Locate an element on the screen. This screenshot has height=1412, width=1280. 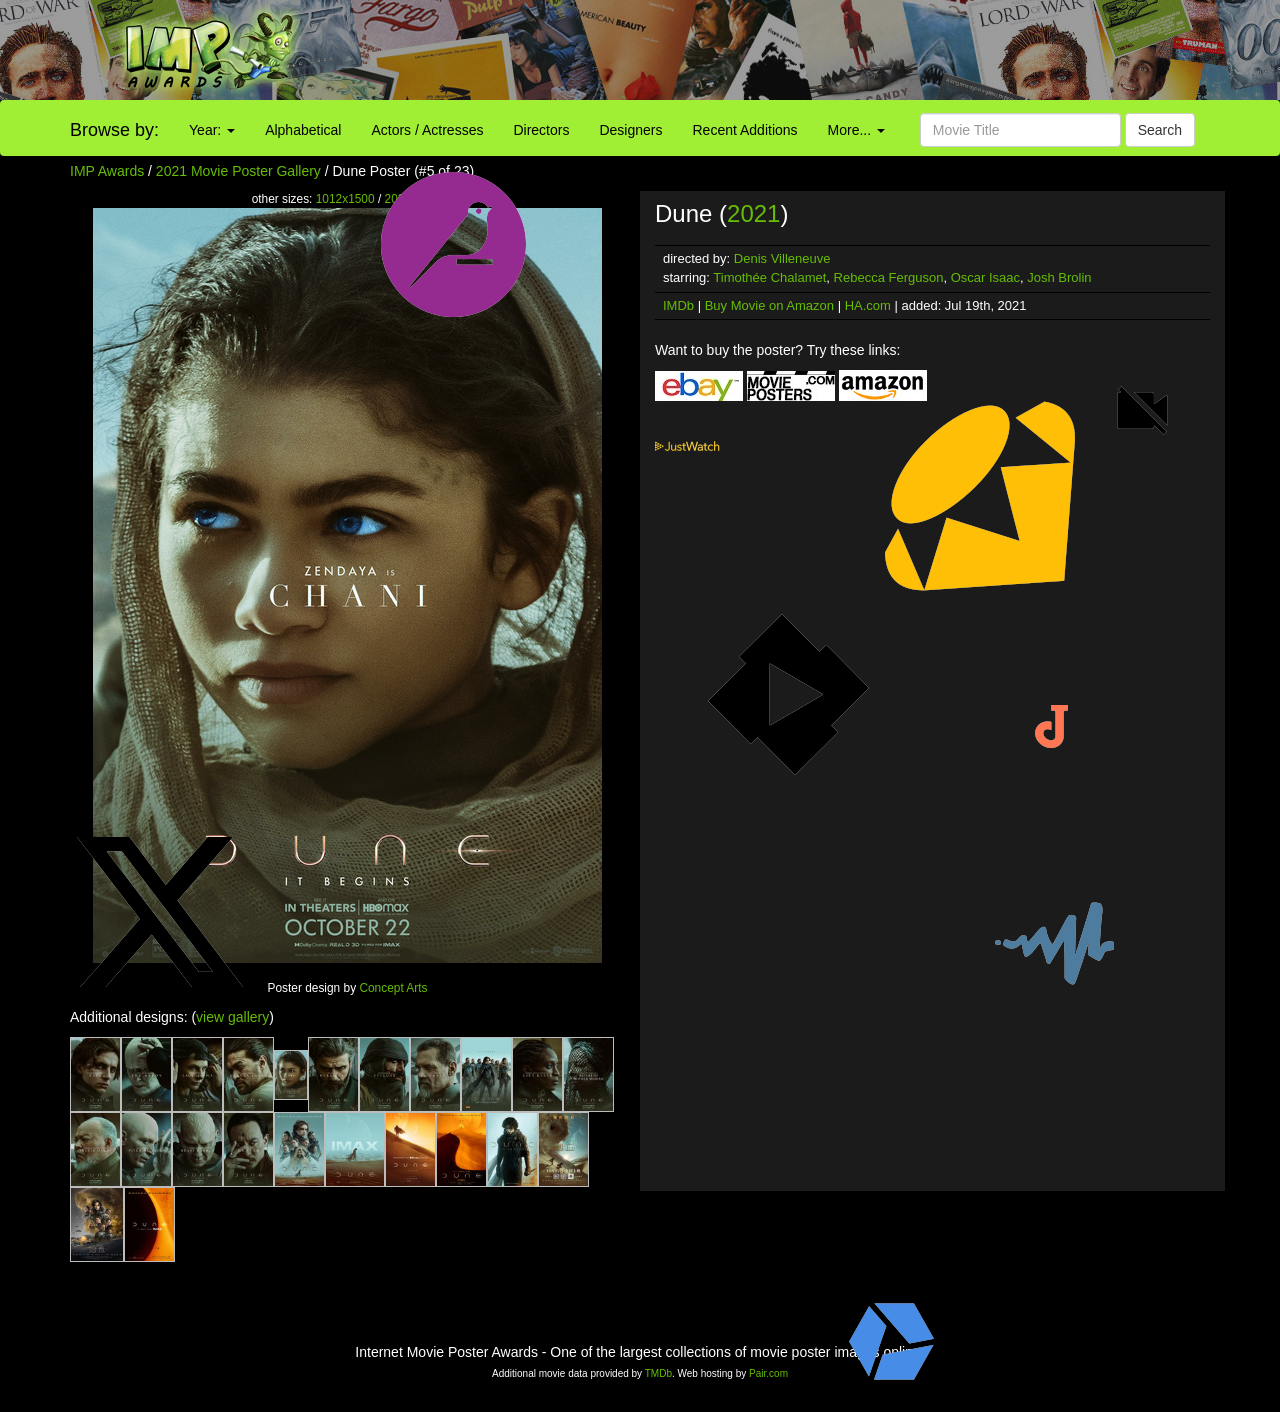
open audiomack music streaming app is located at coordinates (1054, 943).